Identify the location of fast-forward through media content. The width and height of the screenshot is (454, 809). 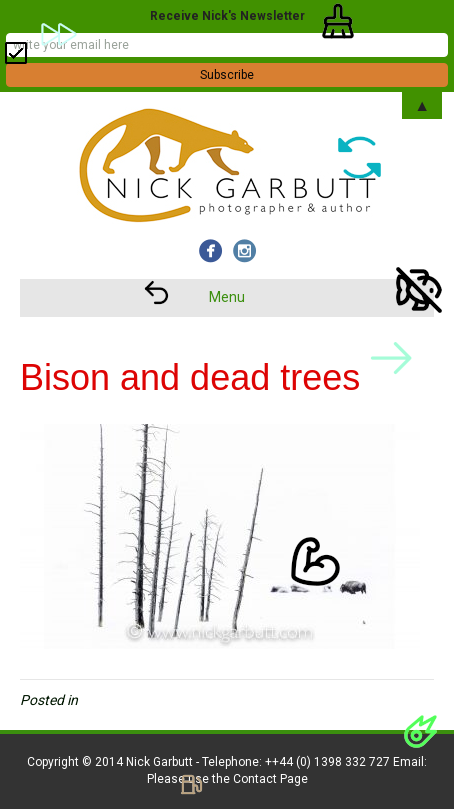
(56, 34).